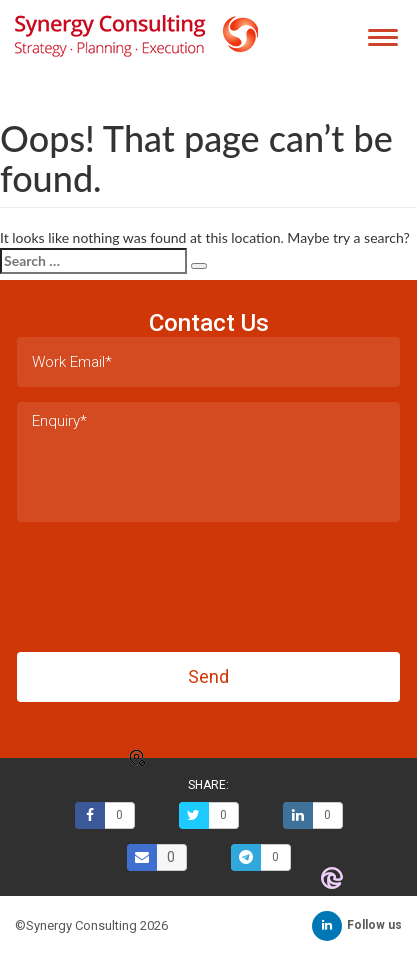  Describe the element at coordinates (136, 757) in the screenshot. I see `cancel or remove a location pin` at that location.